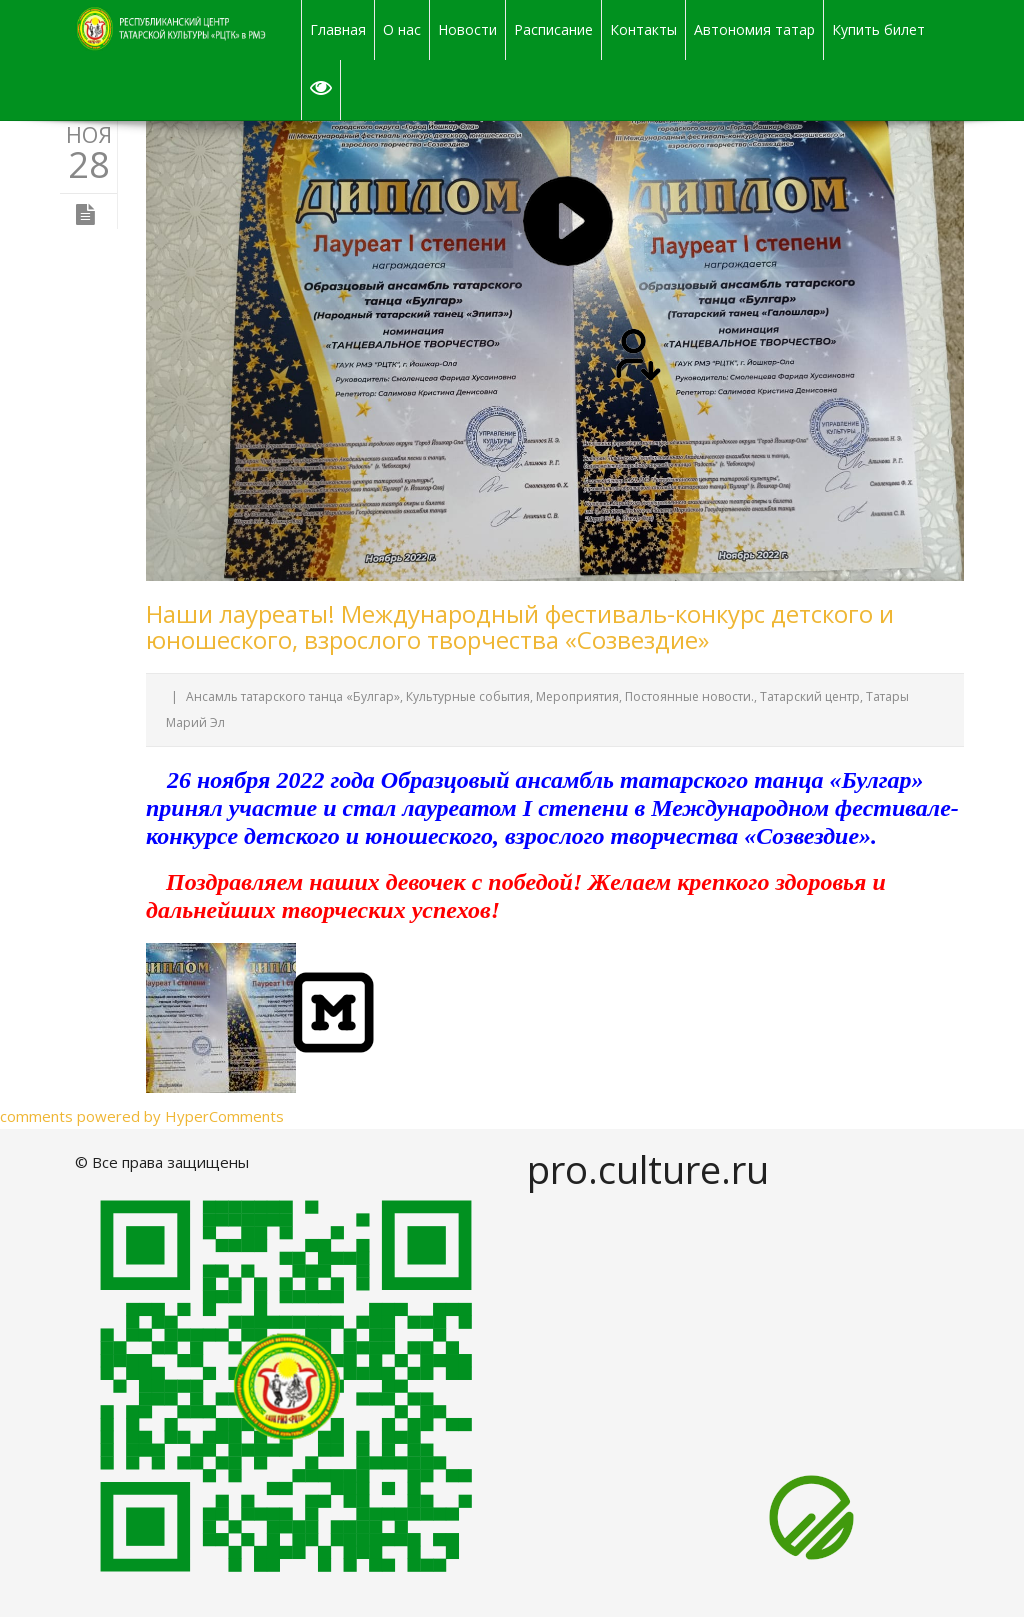  What do you see at coordinates (333, 1012) in the screenshot?
I see `open Medium app` at bounding box center [333, 1012].